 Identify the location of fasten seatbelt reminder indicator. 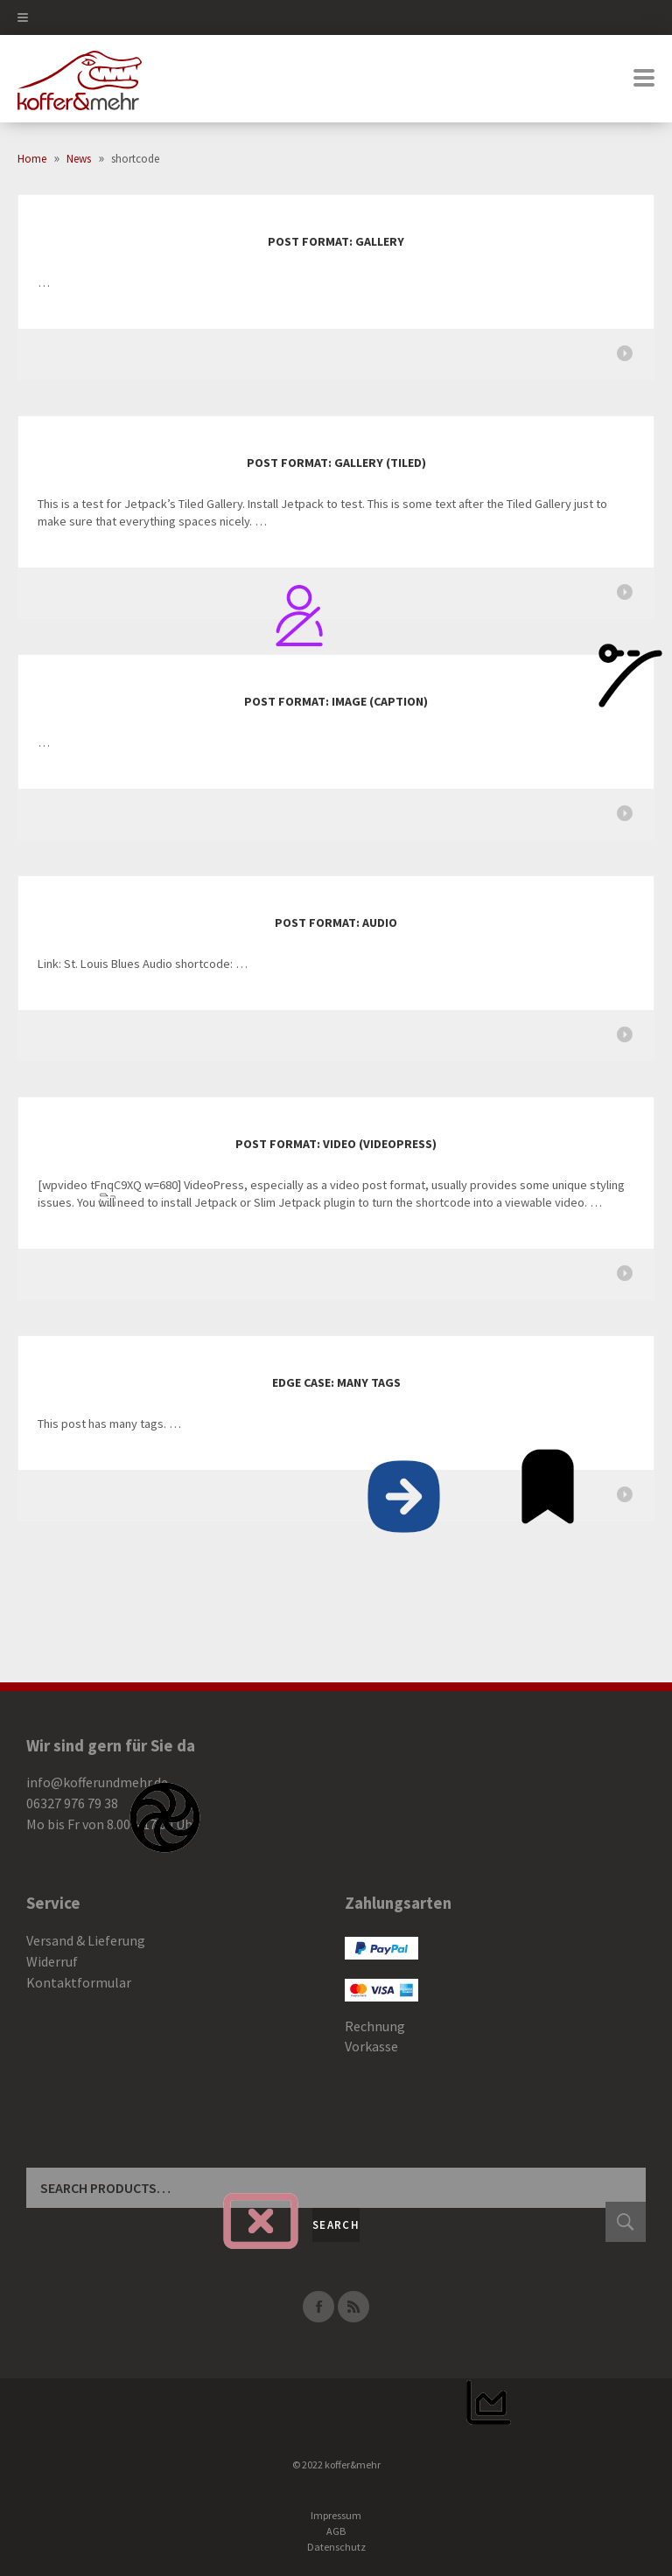
(299, 616).